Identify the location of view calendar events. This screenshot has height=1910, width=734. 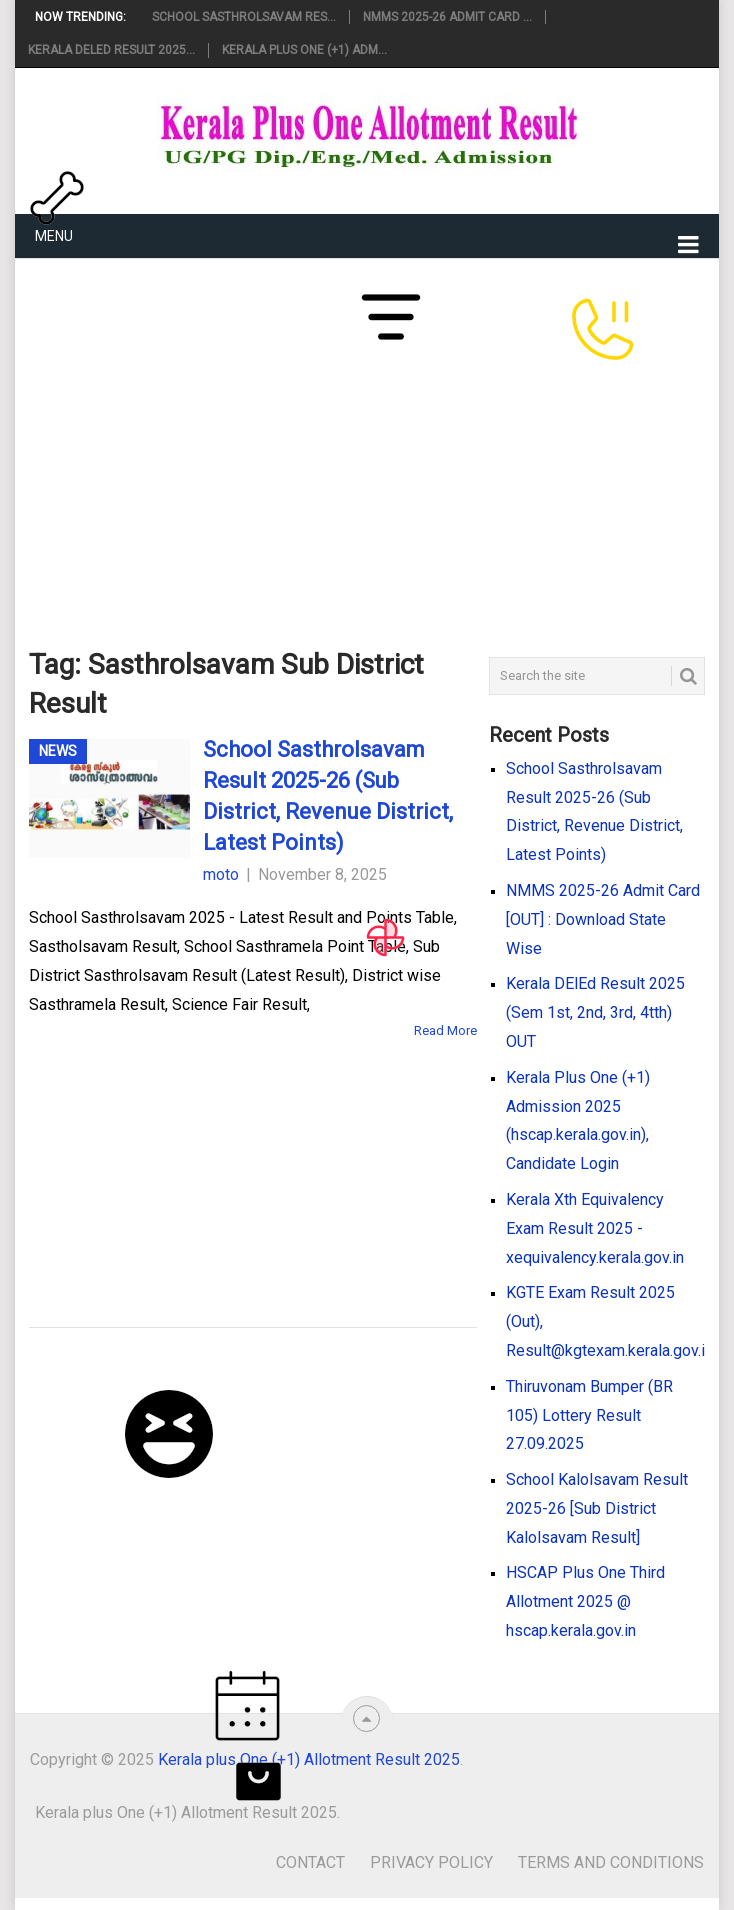
(247, 1708).